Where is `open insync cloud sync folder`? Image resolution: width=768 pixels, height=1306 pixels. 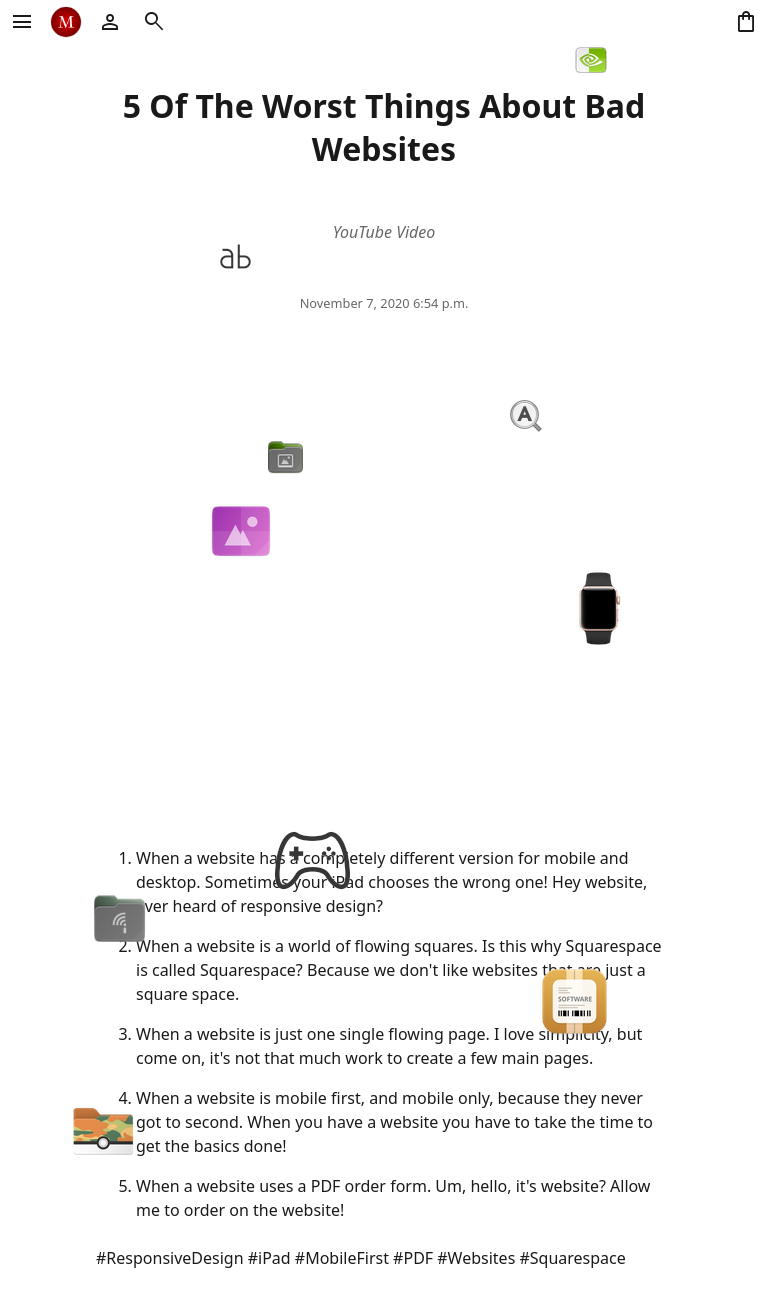 open insync cloud sync folder is located at coordinates (119, 918).